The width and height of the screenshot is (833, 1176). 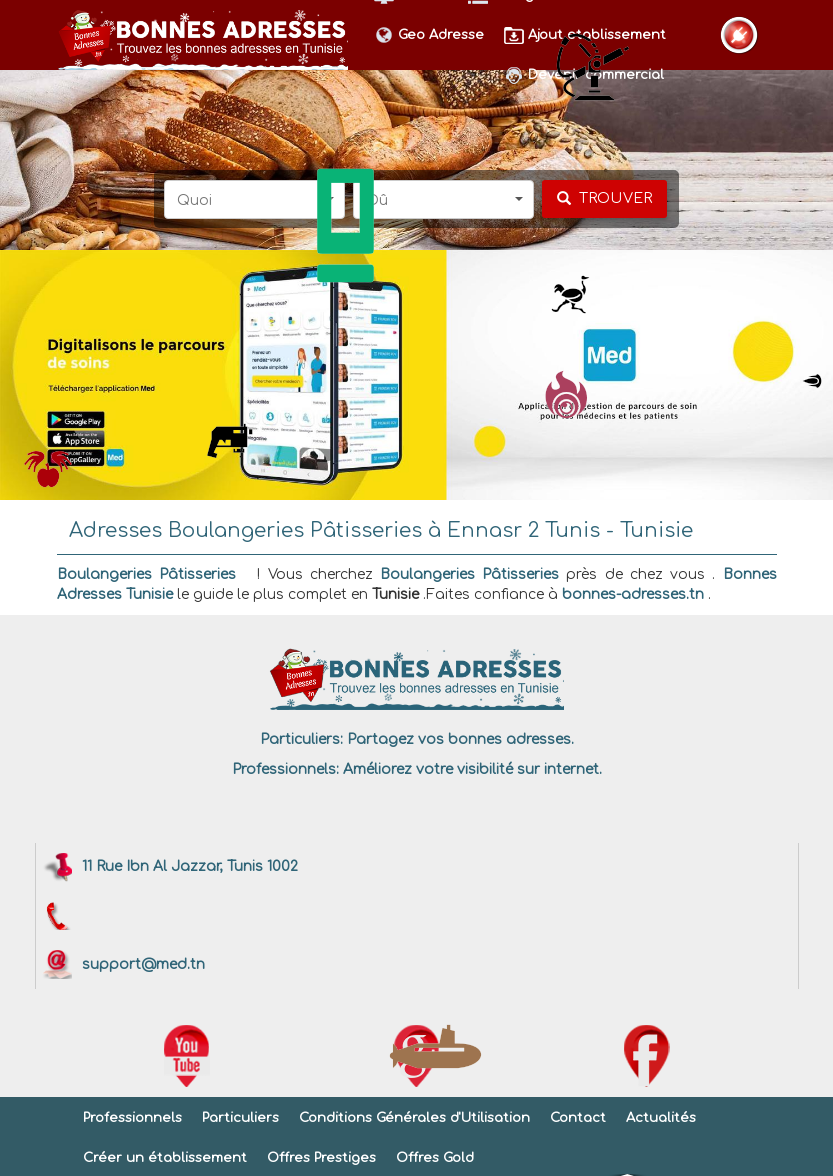 I want to click on ostrich character or animal in a game, so click(x=570, y=294).